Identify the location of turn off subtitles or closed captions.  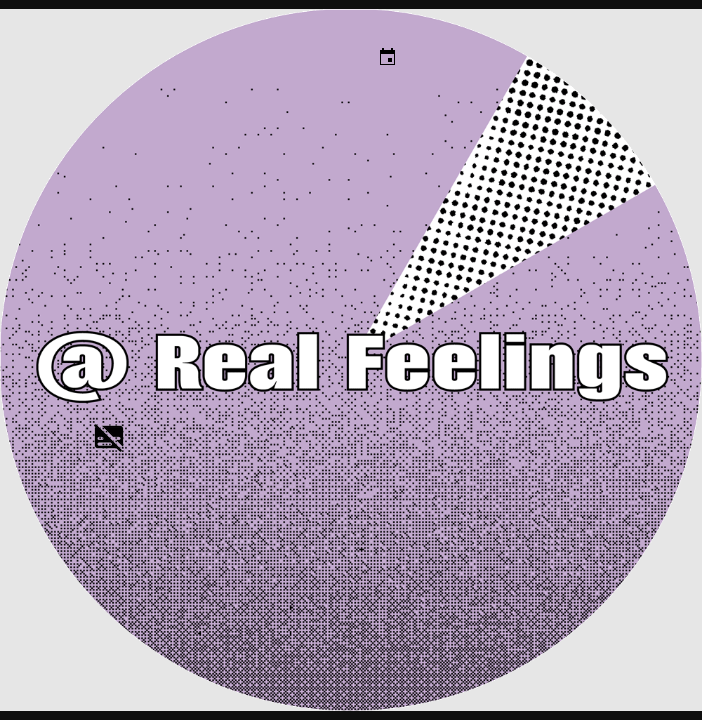
(109, 437).